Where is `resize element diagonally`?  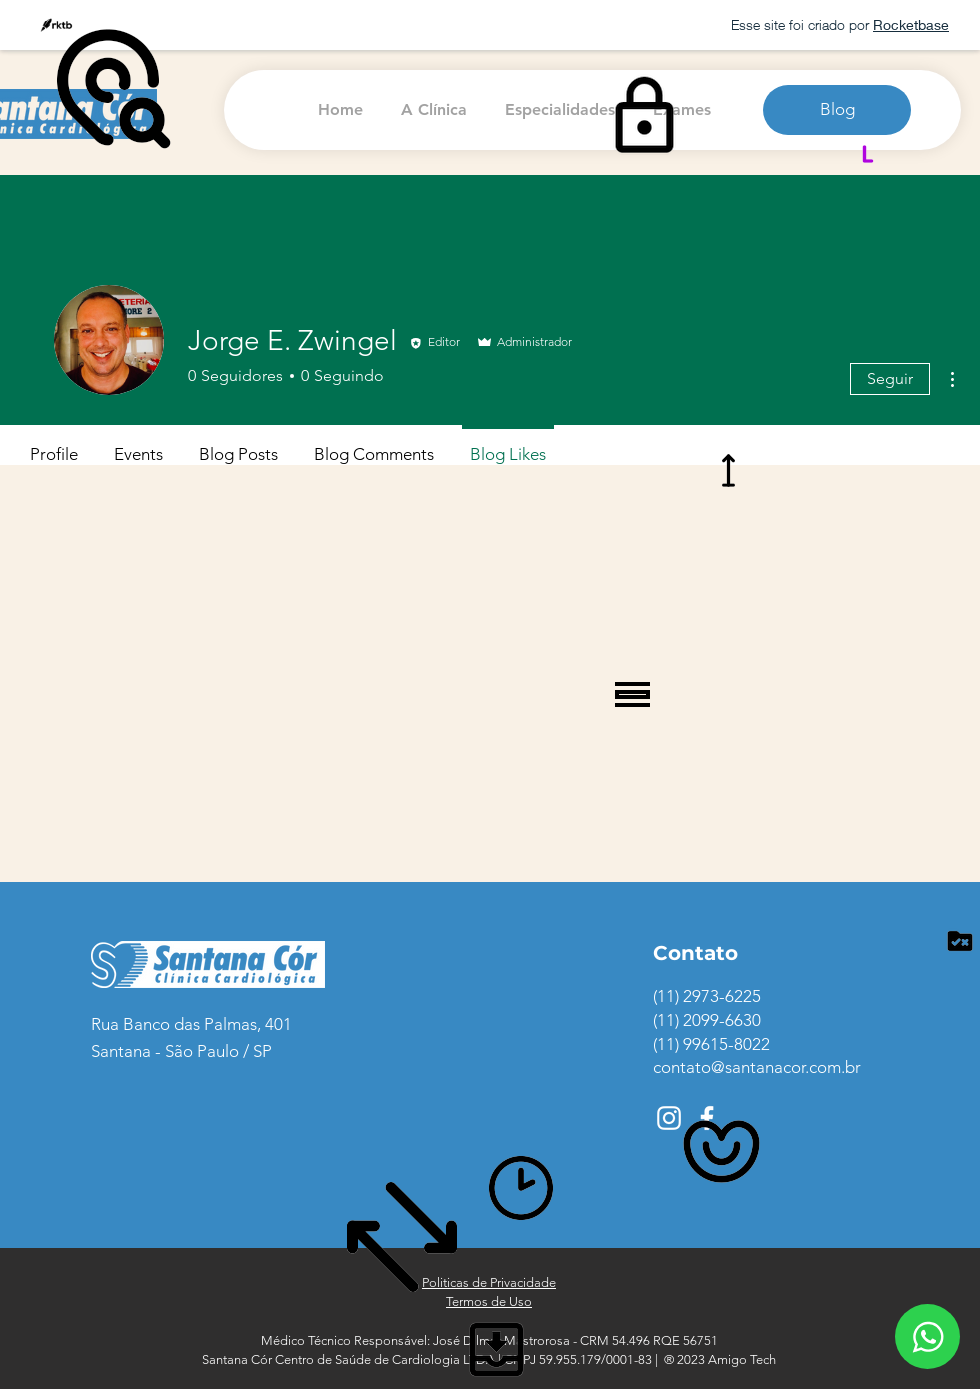 resize element diagonally is located at coordinates (402, 1237).